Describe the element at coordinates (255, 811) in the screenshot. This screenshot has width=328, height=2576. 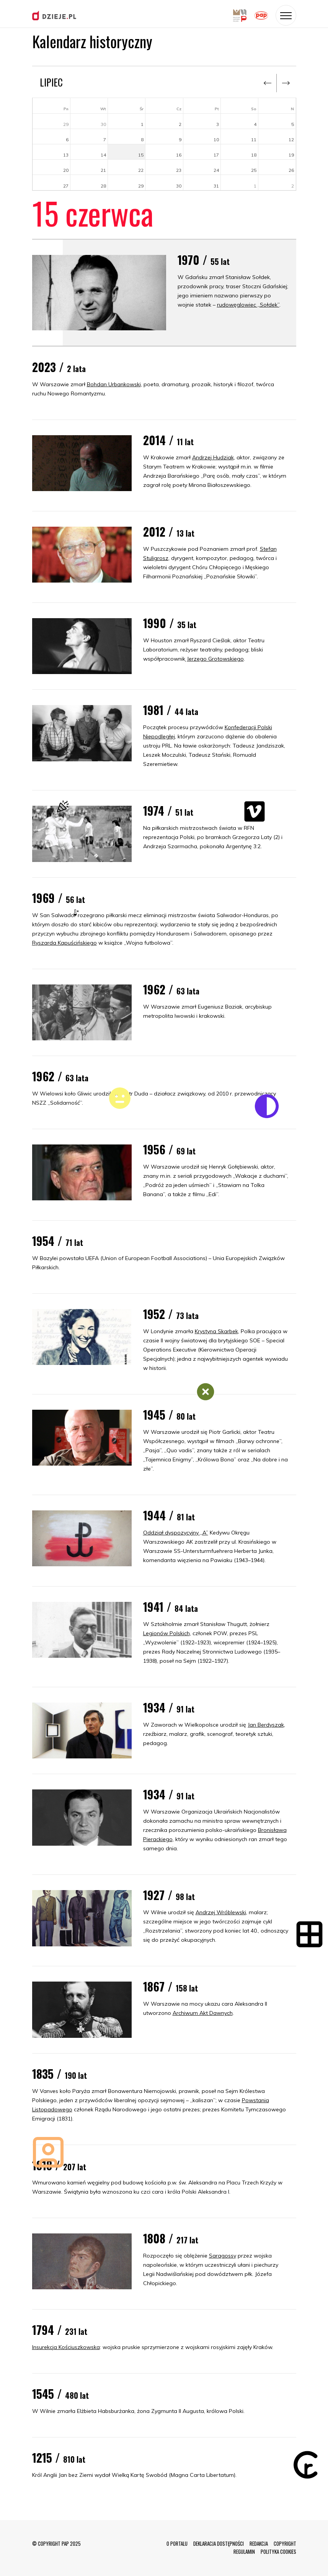
I see `open vimeo app` at that location.